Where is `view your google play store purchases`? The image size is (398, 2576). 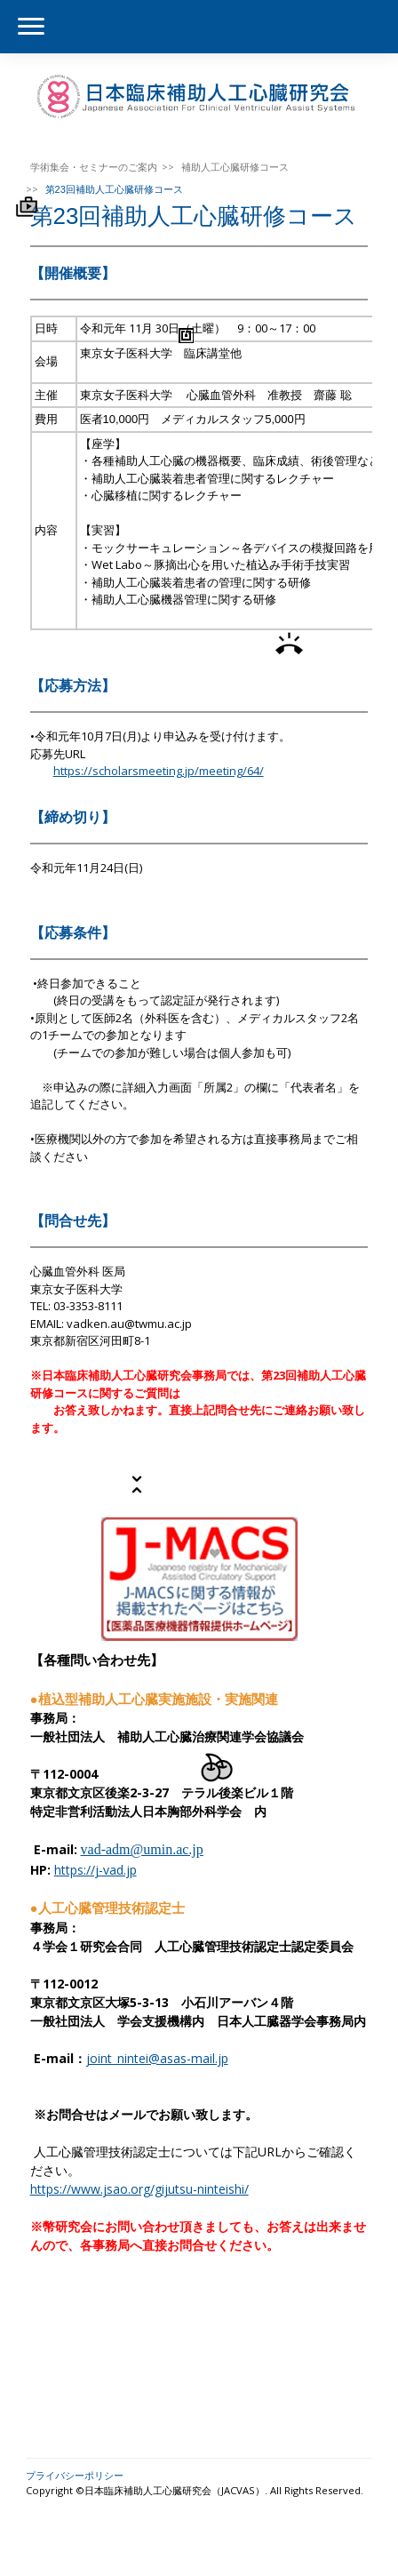 view your google play store purchases is located at coordinates (27, 207).